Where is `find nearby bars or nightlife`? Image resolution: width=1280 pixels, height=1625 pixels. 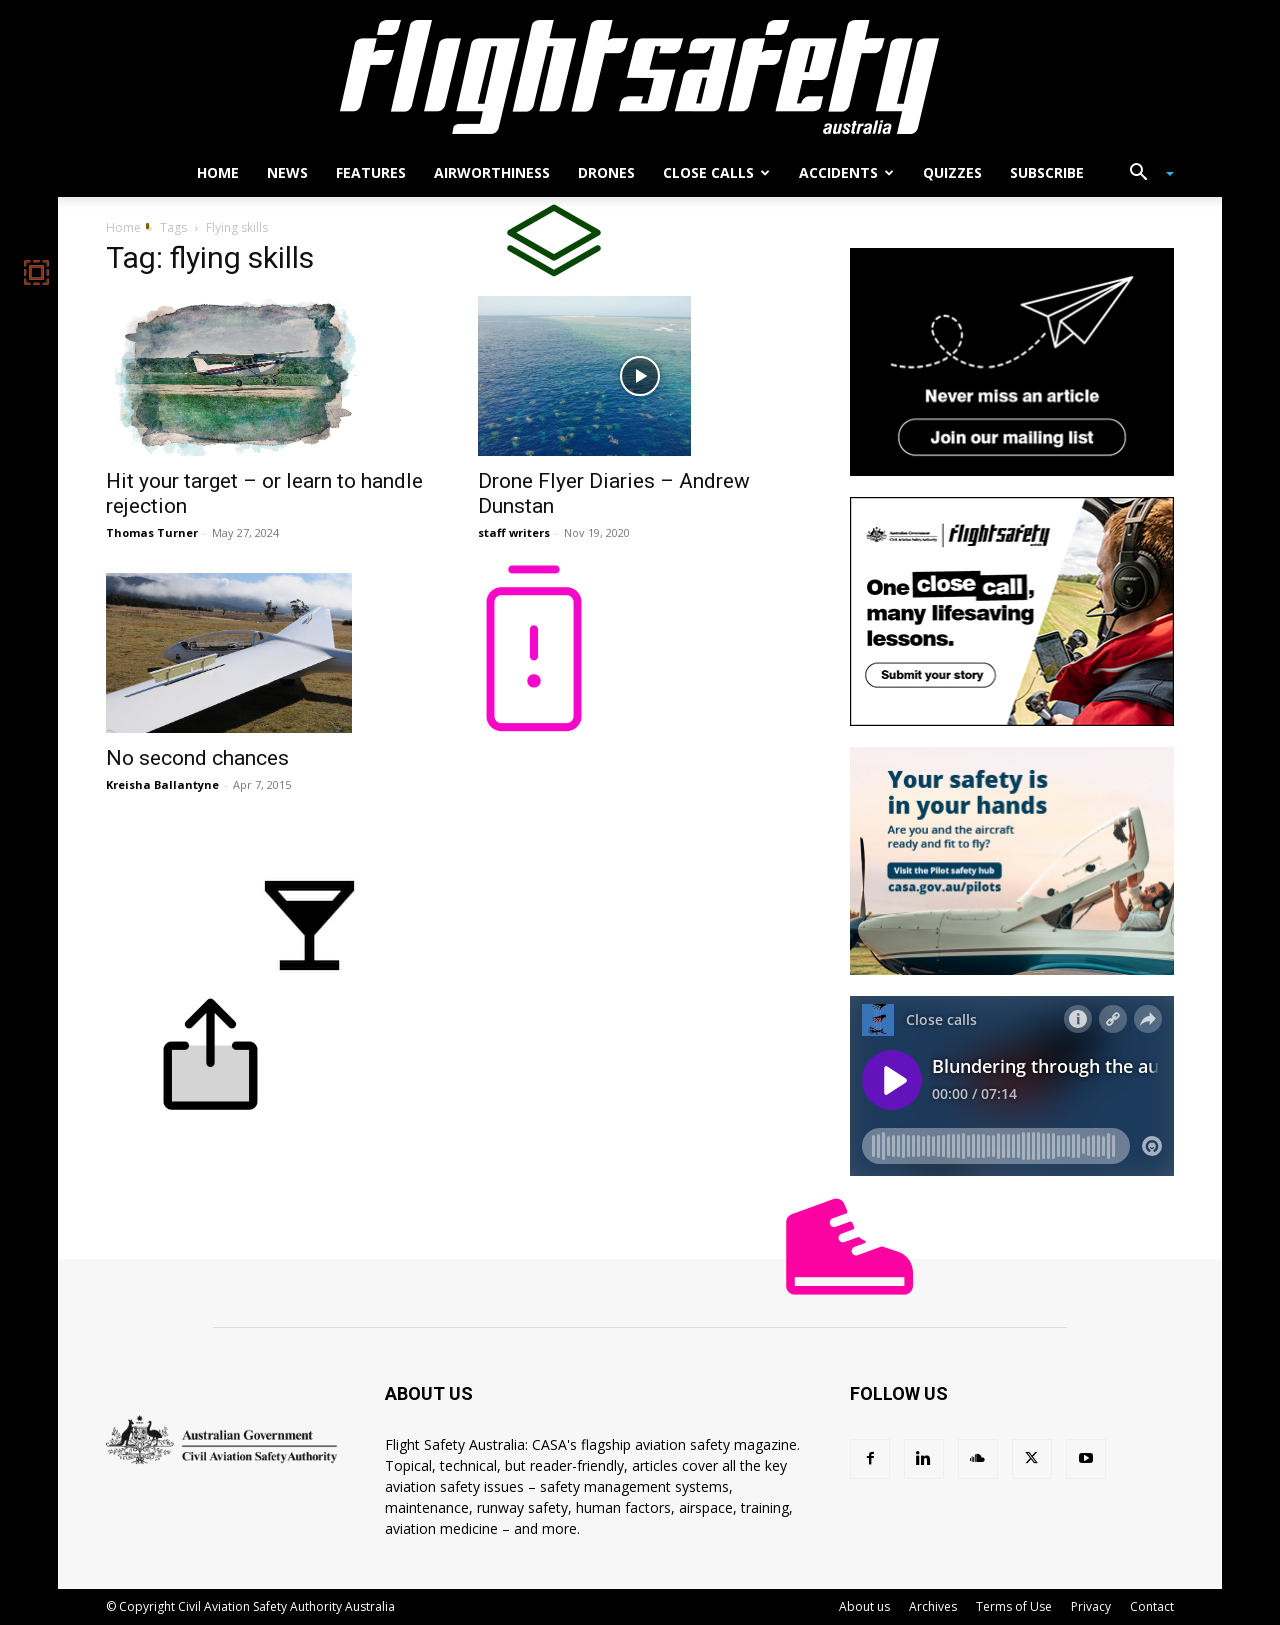 find nearby bars or nightlife is located at coordinates (309, 925).